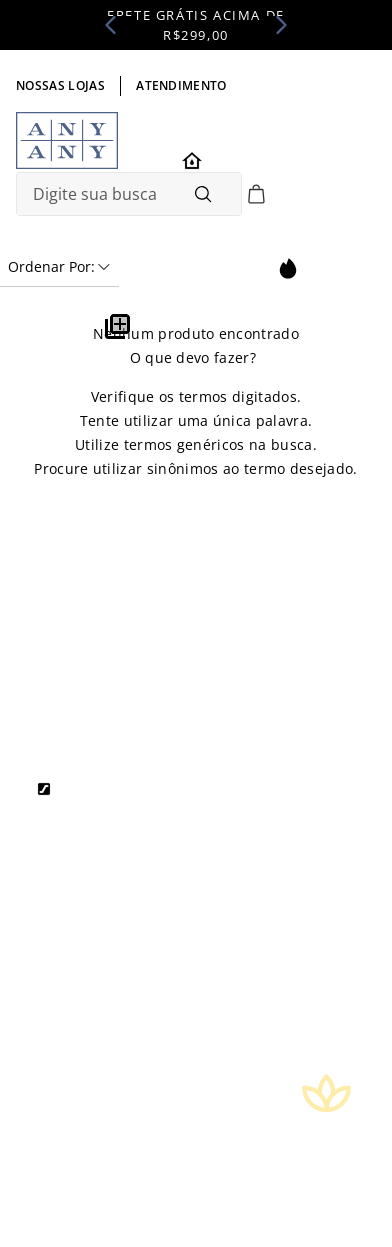 This screenshot has width=392, height=1247. I want to click on access plant care or gardening features, so click(326, 1094).